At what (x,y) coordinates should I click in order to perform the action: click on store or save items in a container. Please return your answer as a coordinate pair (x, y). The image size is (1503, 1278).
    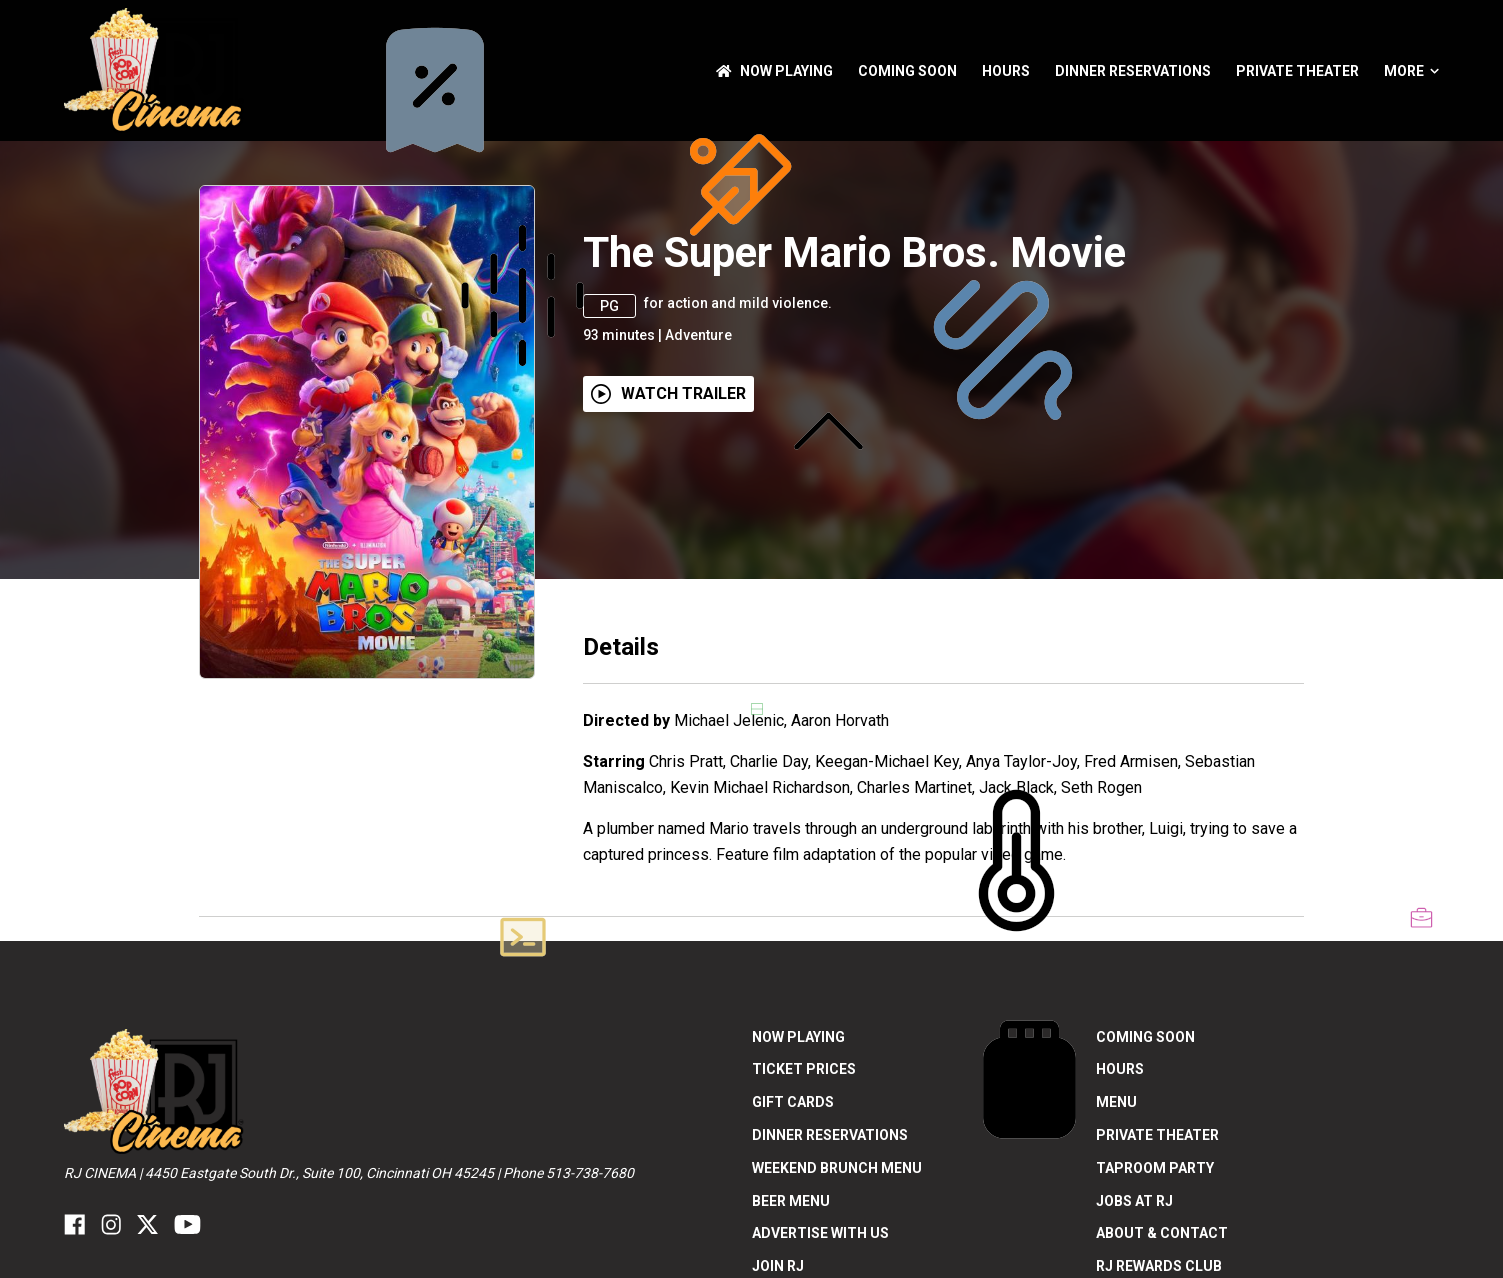
    Looking at the image, I should click on (1029, 1079).